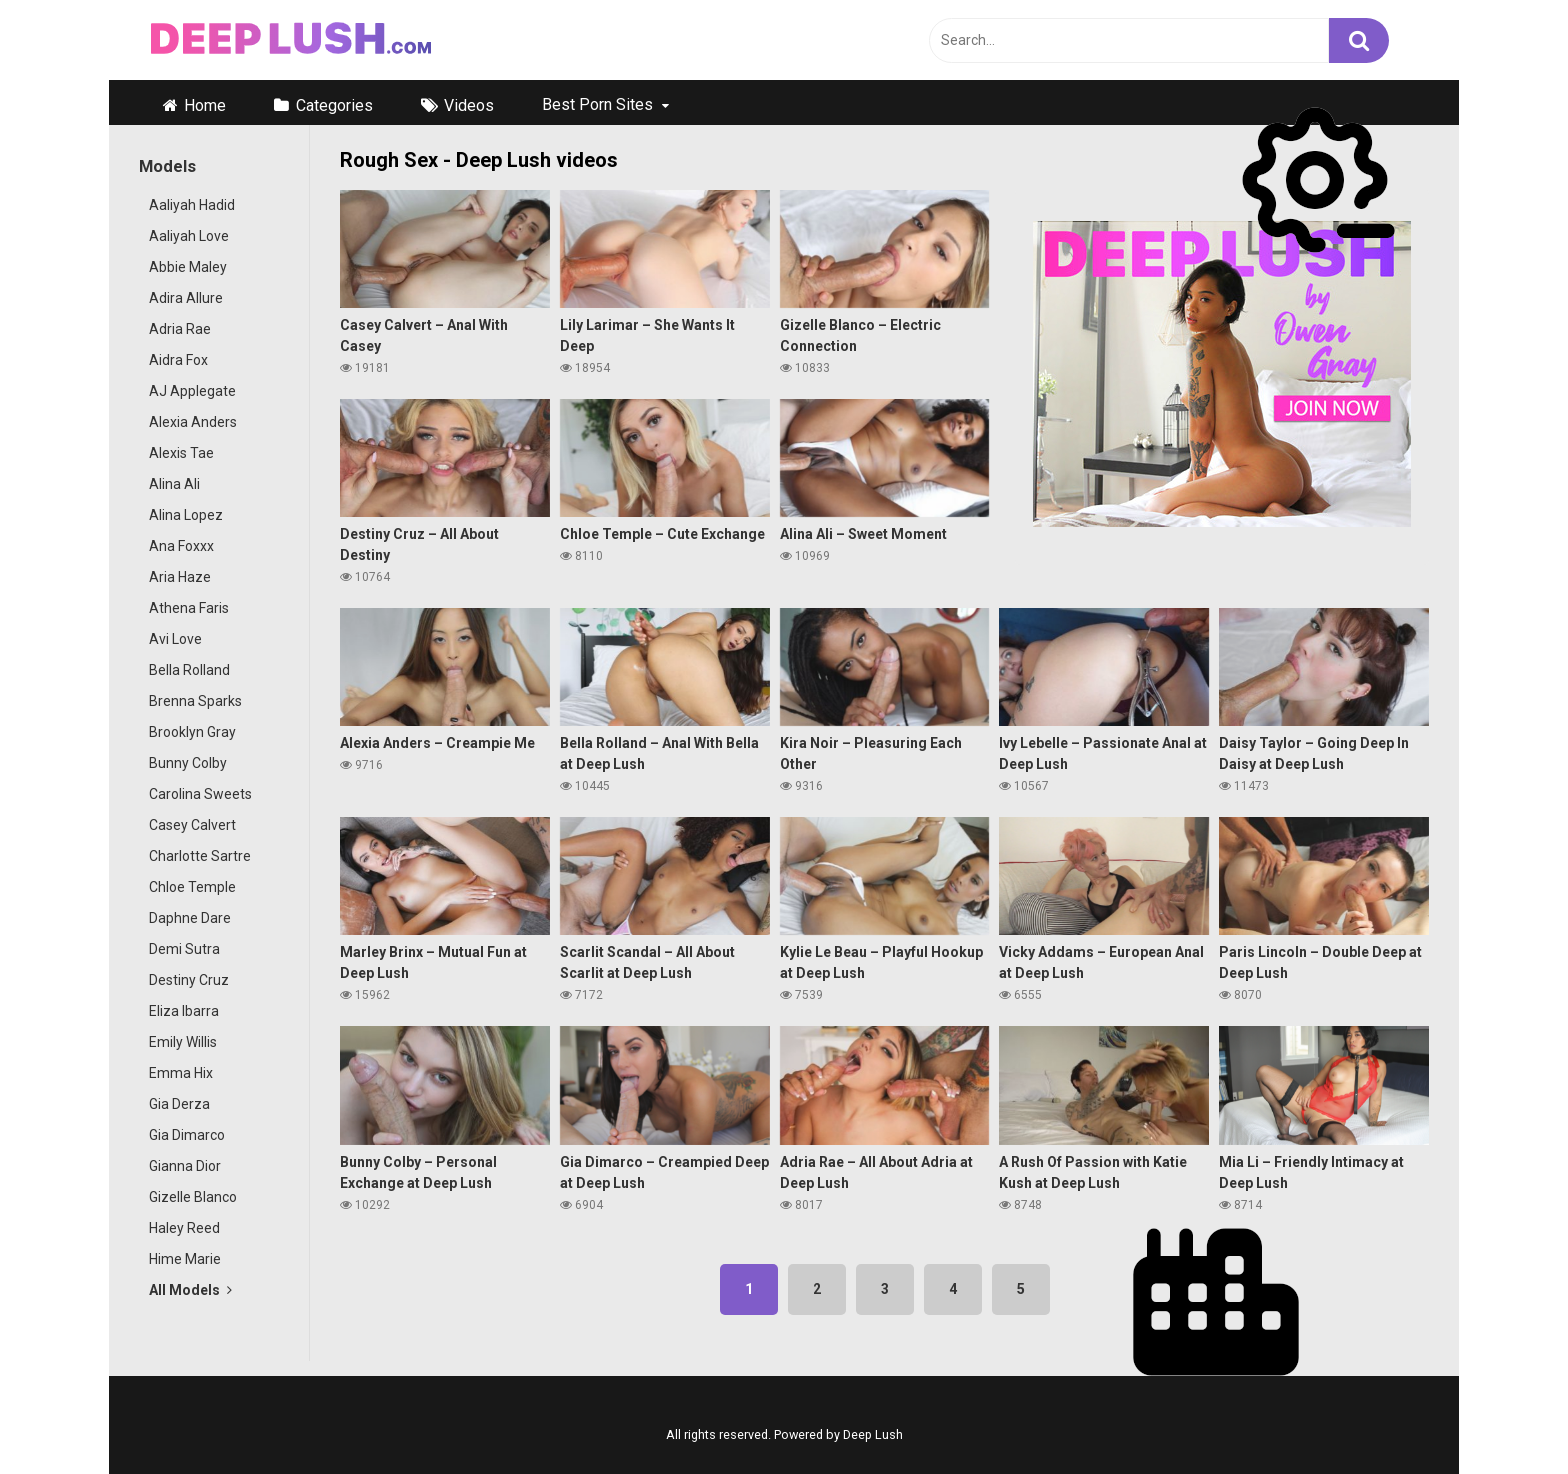  What do you see at coordinates (1315, 180) in the screenshot?
I see `remove a setting or preference` at bounding box center [1315, 180].